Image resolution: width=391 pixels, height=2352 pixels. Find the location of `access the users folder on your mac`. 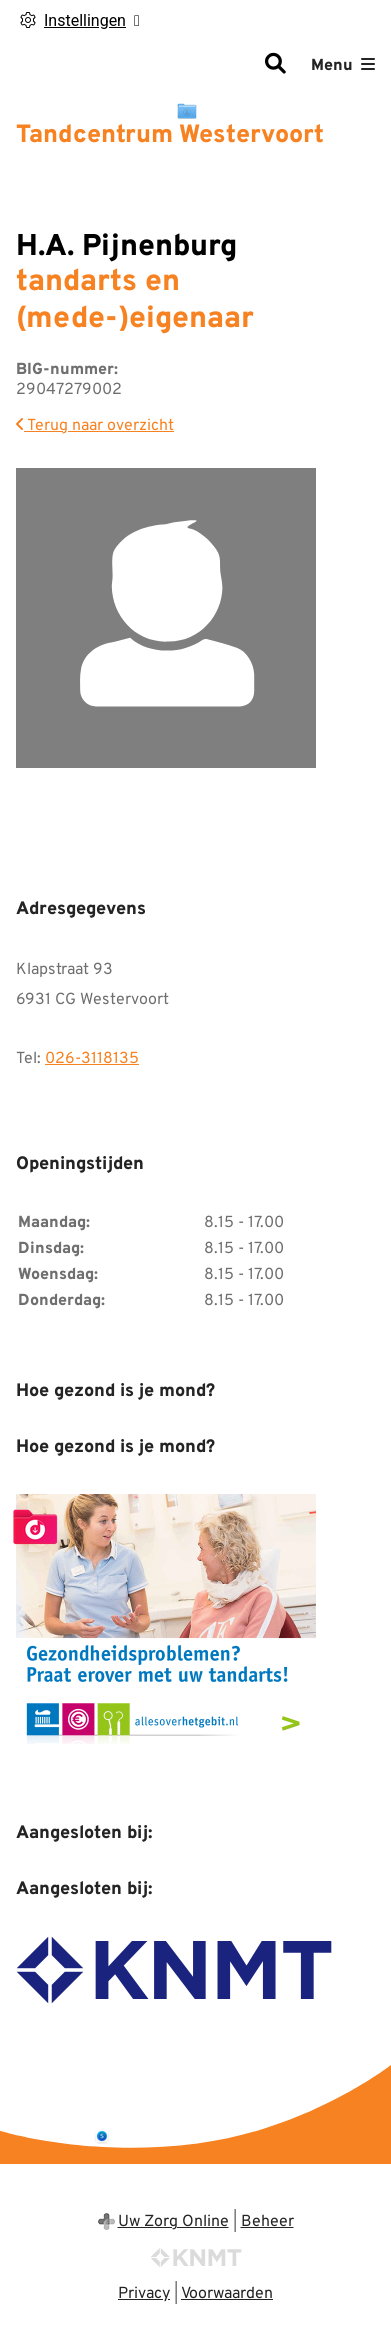

access the users folder on your mac is located at coordinates (187, 111).